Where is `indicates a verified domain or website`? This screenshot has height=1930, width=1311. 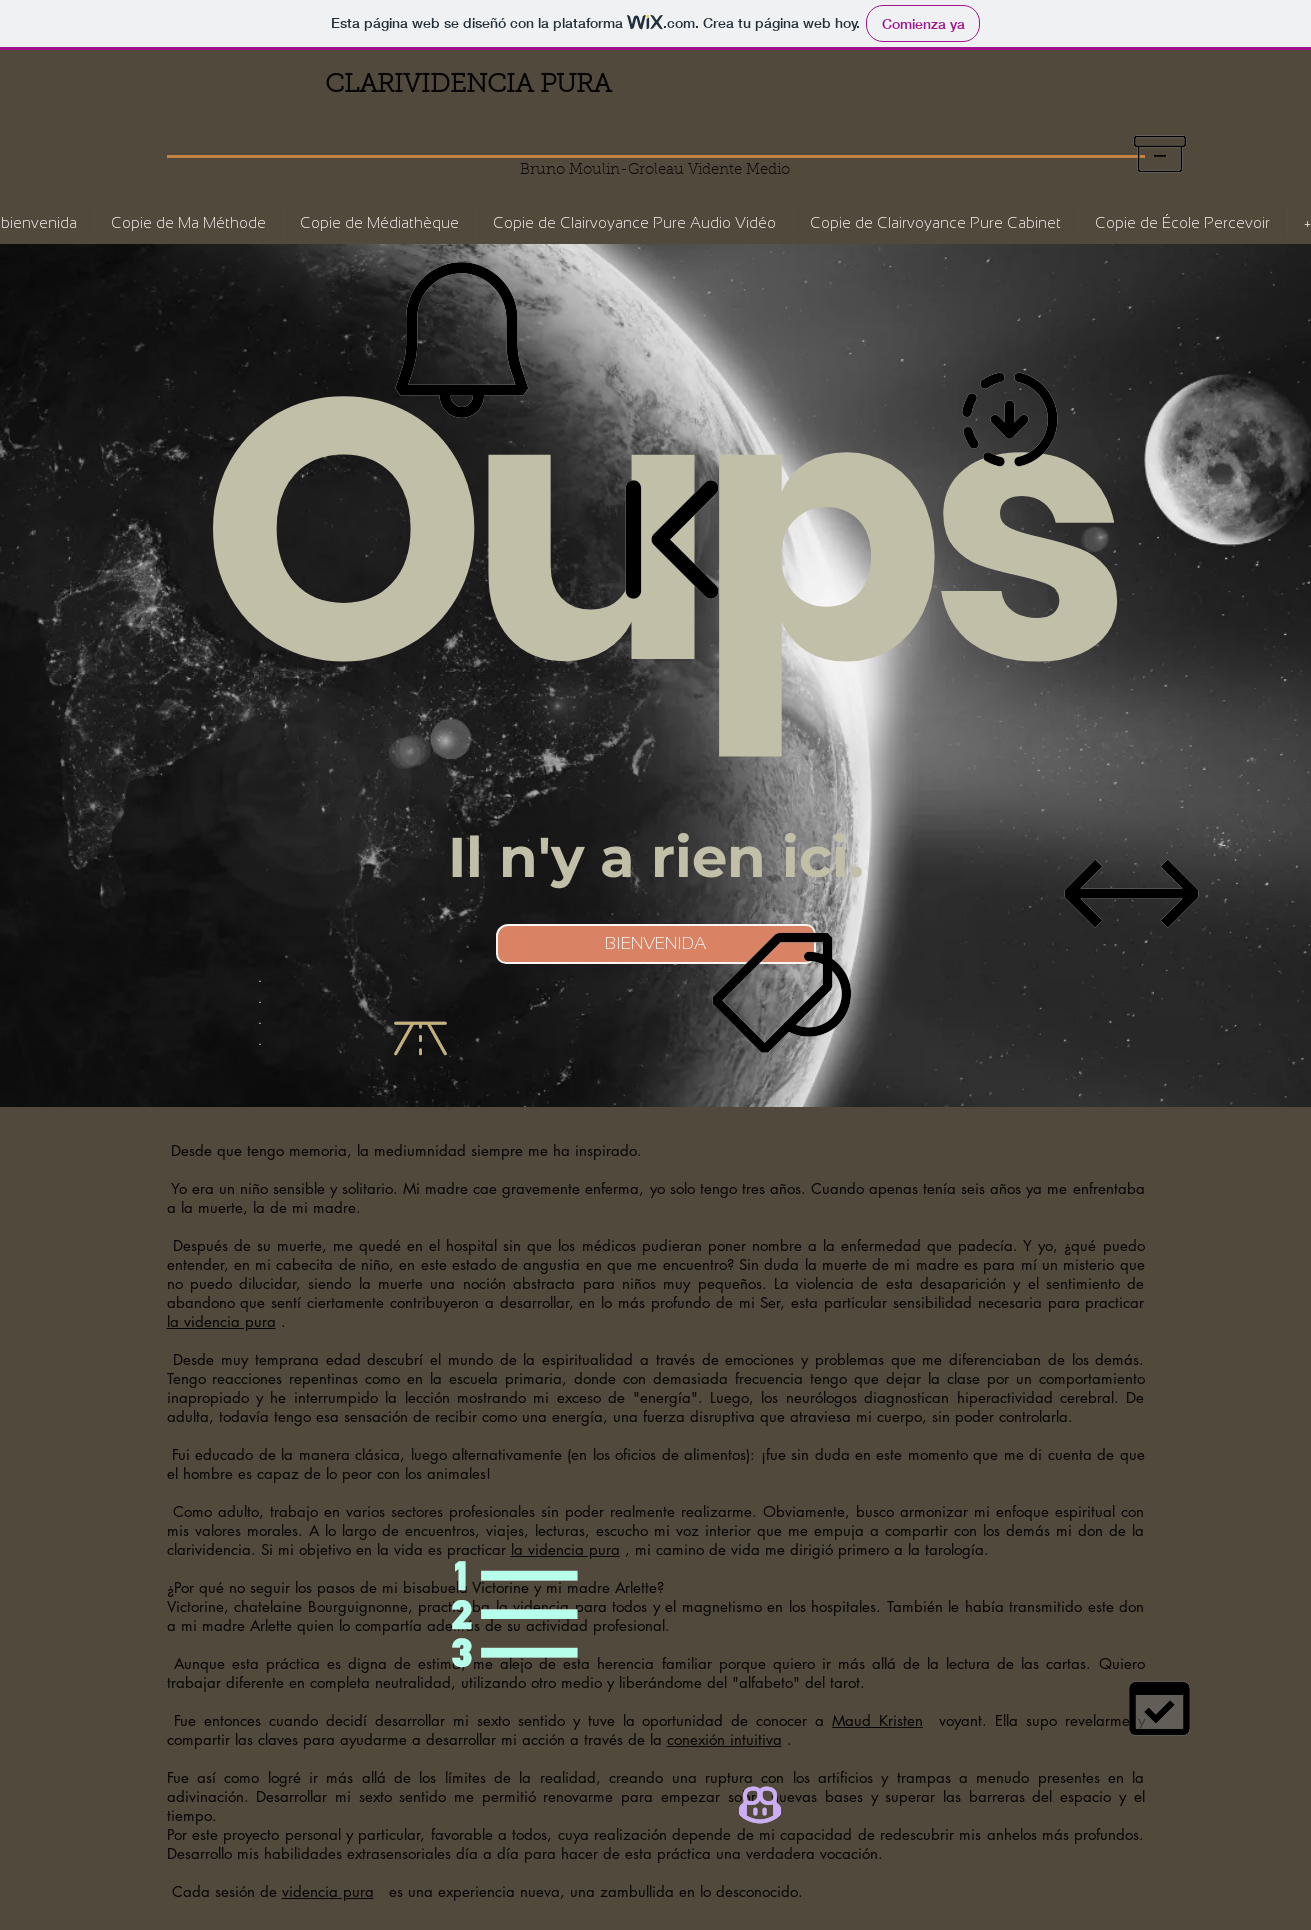
indicates a verified domain or website is located at coordinates (1159, 1708).